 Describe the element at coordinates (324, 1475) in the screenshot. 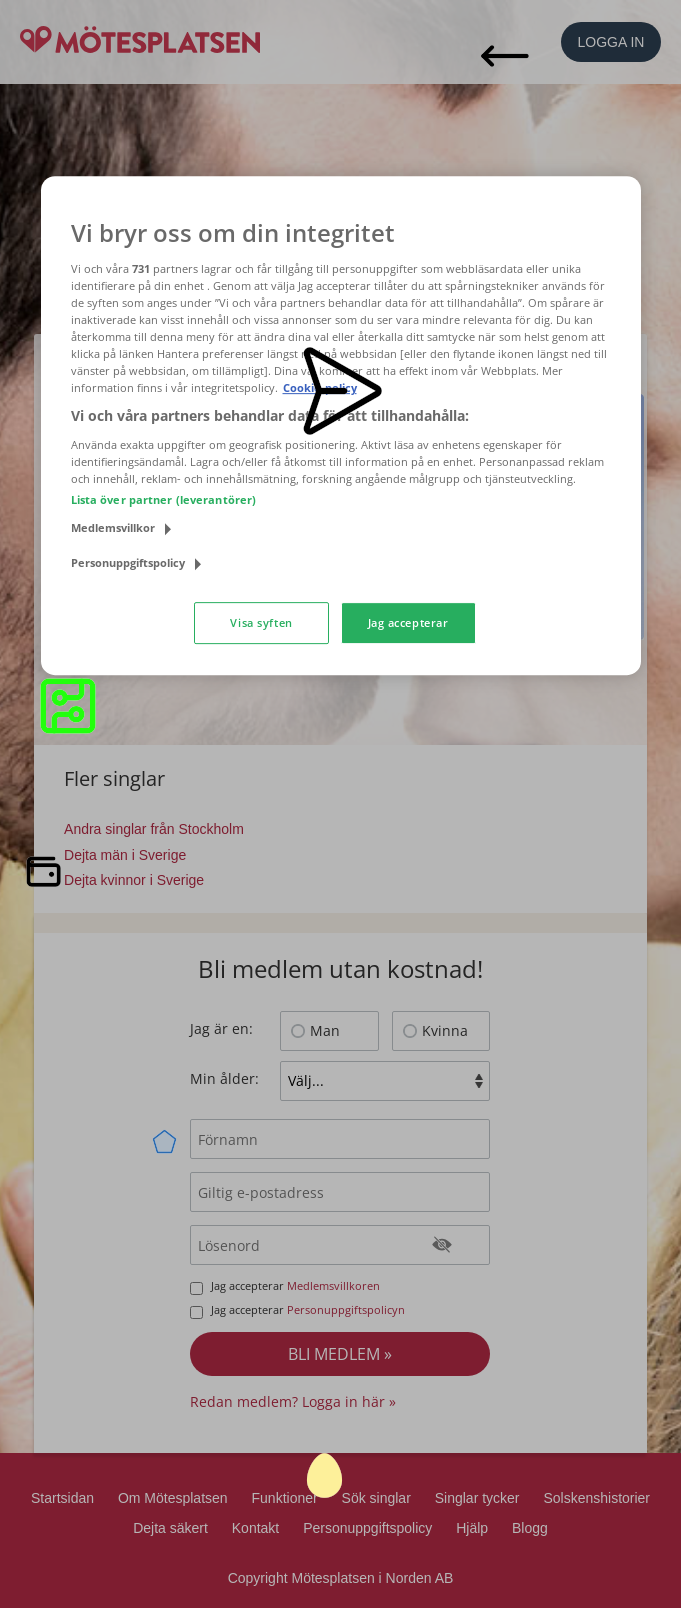

I see `indicates breakfast or food-related content` at that location.